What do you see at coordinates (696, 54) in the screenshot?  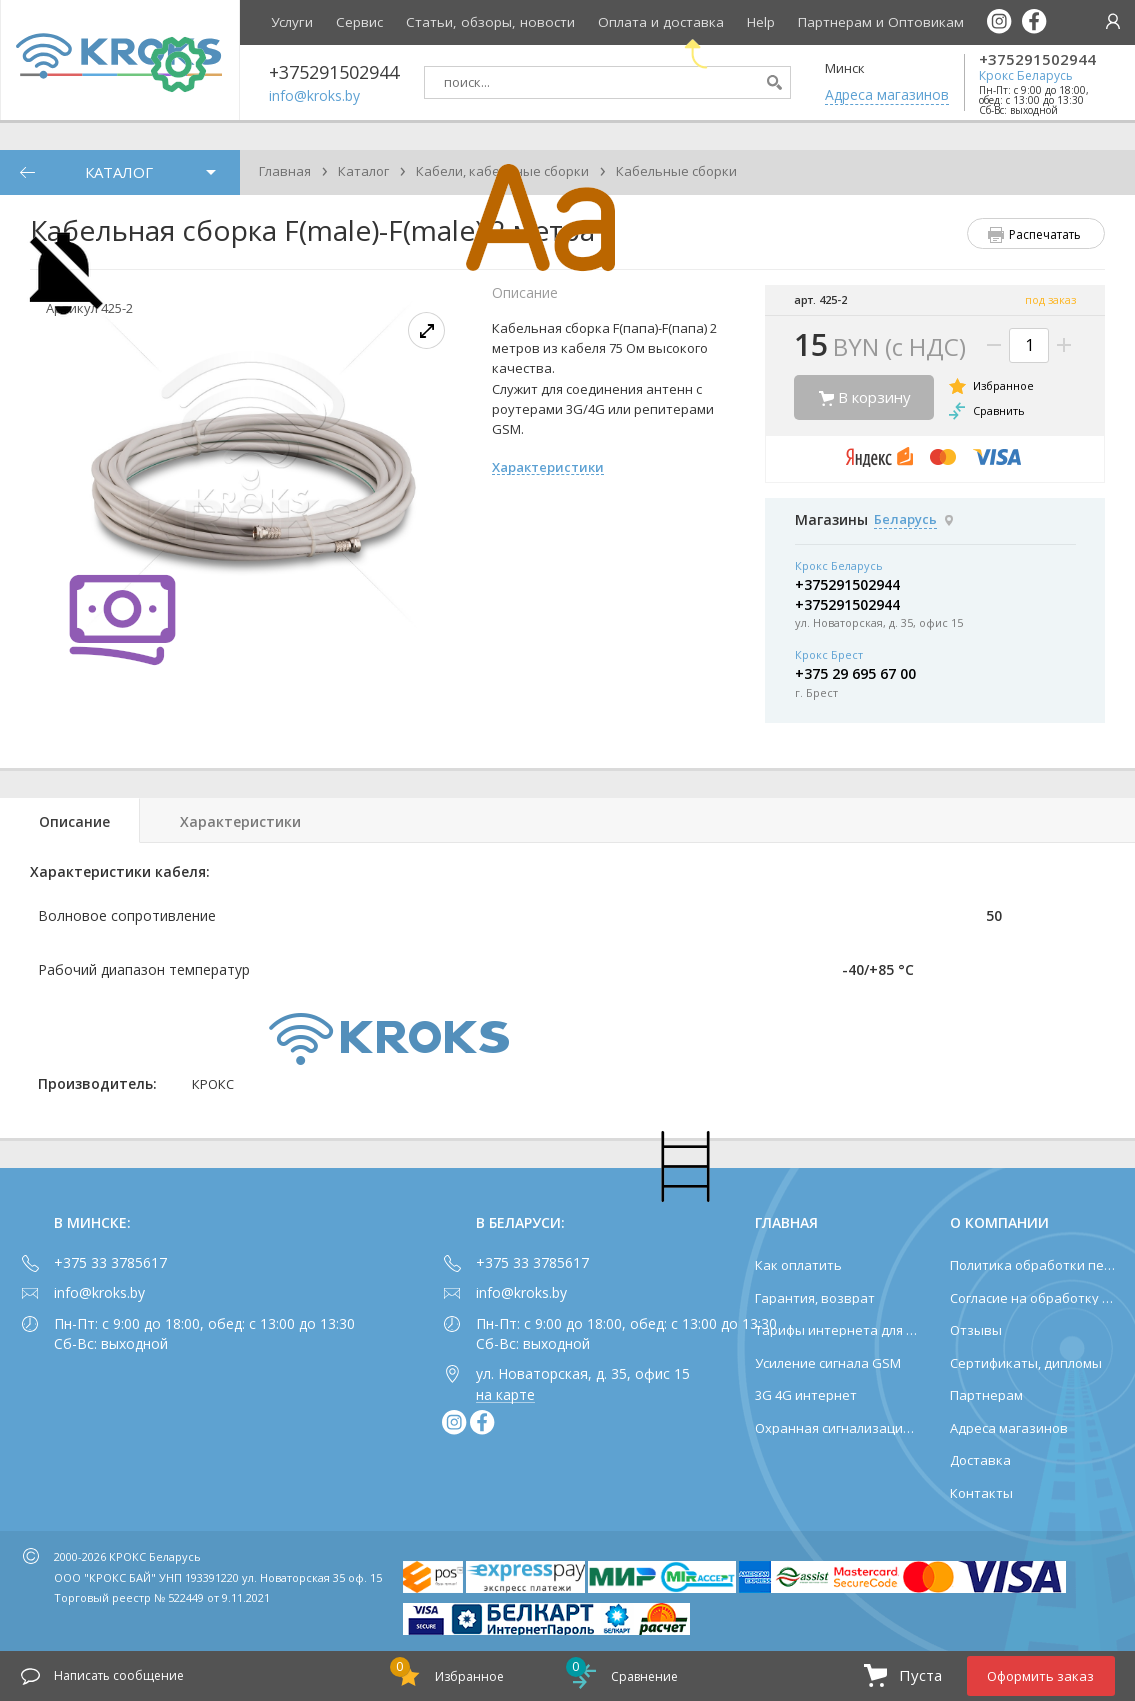 I see `go back and up to previous level` at bounding box center [696, 54].